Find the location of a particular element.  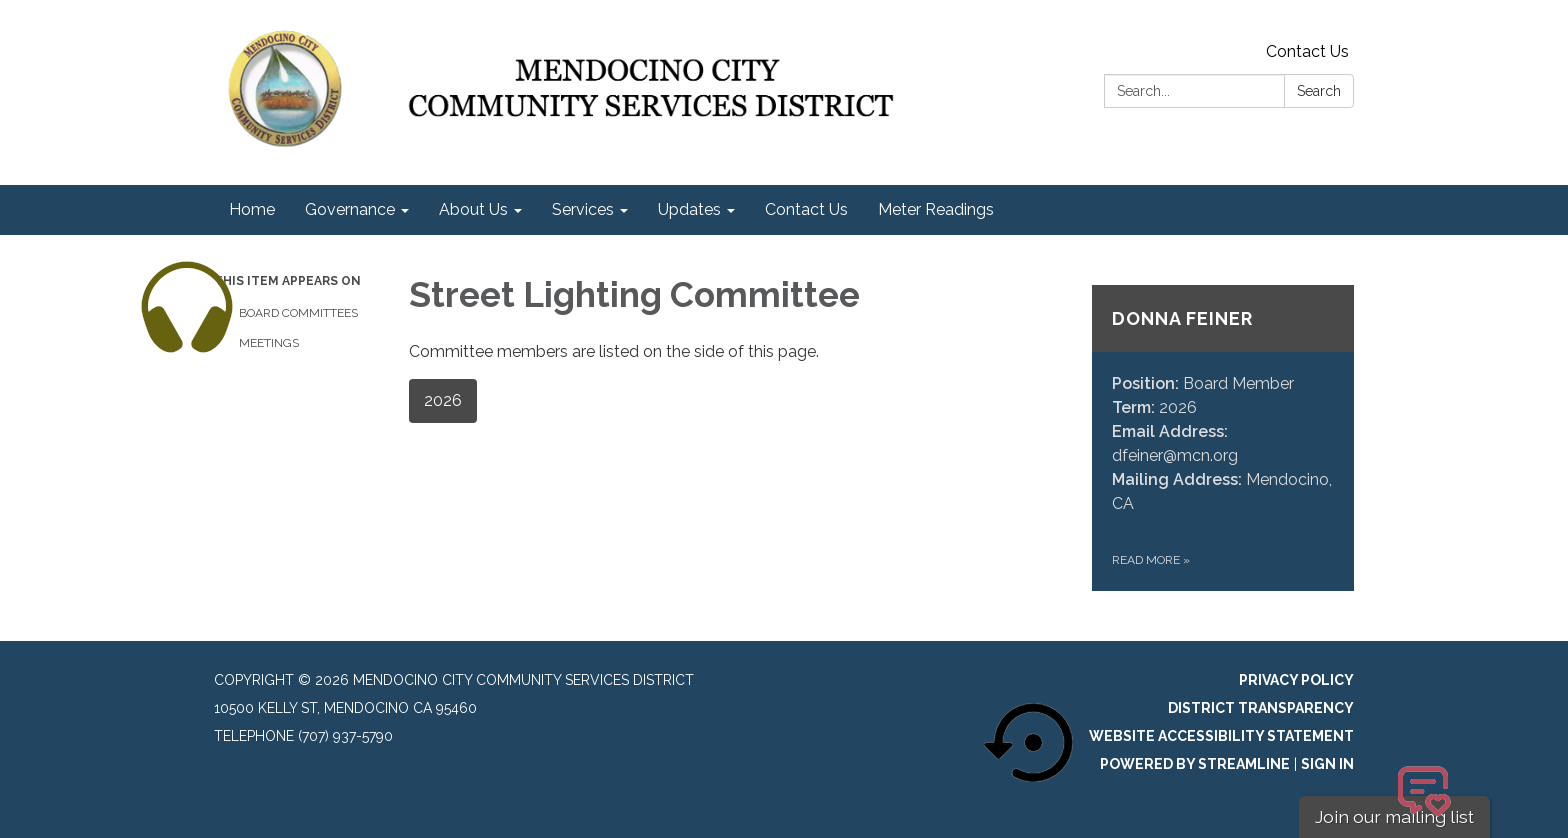

view liked or favorited messages is located at coordinates (1423, 789).